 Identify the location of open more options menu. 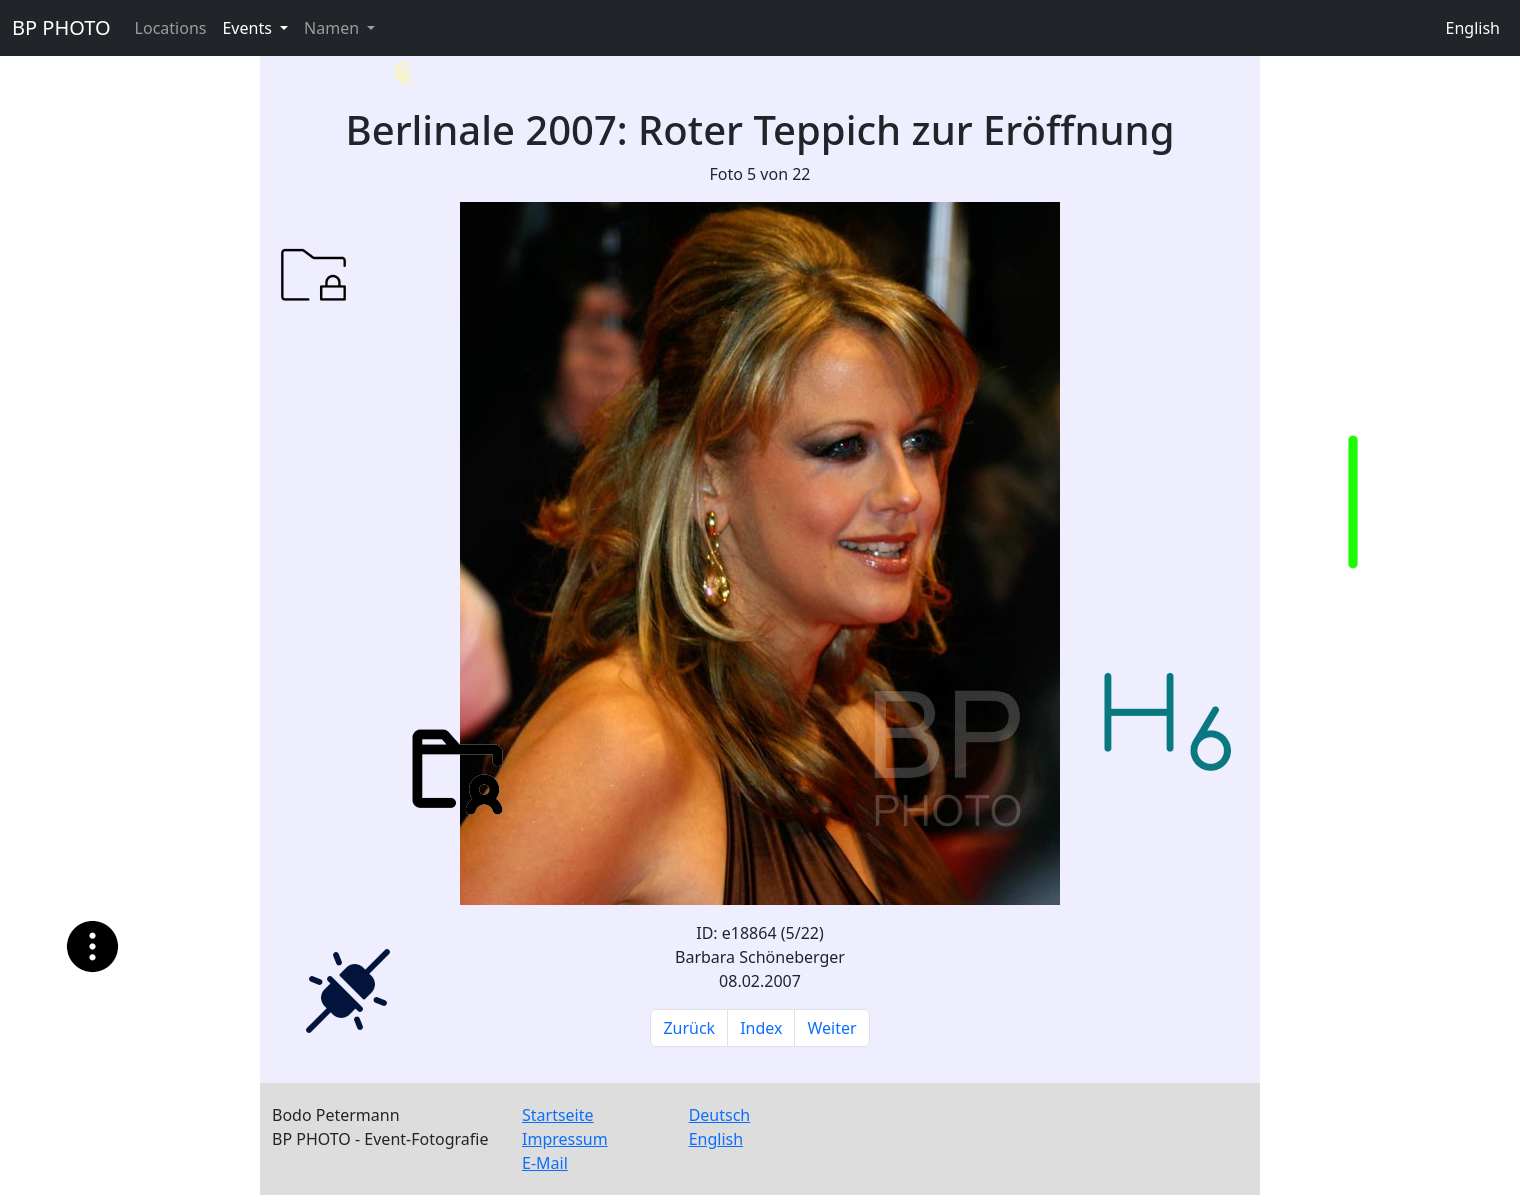
(92, 946).